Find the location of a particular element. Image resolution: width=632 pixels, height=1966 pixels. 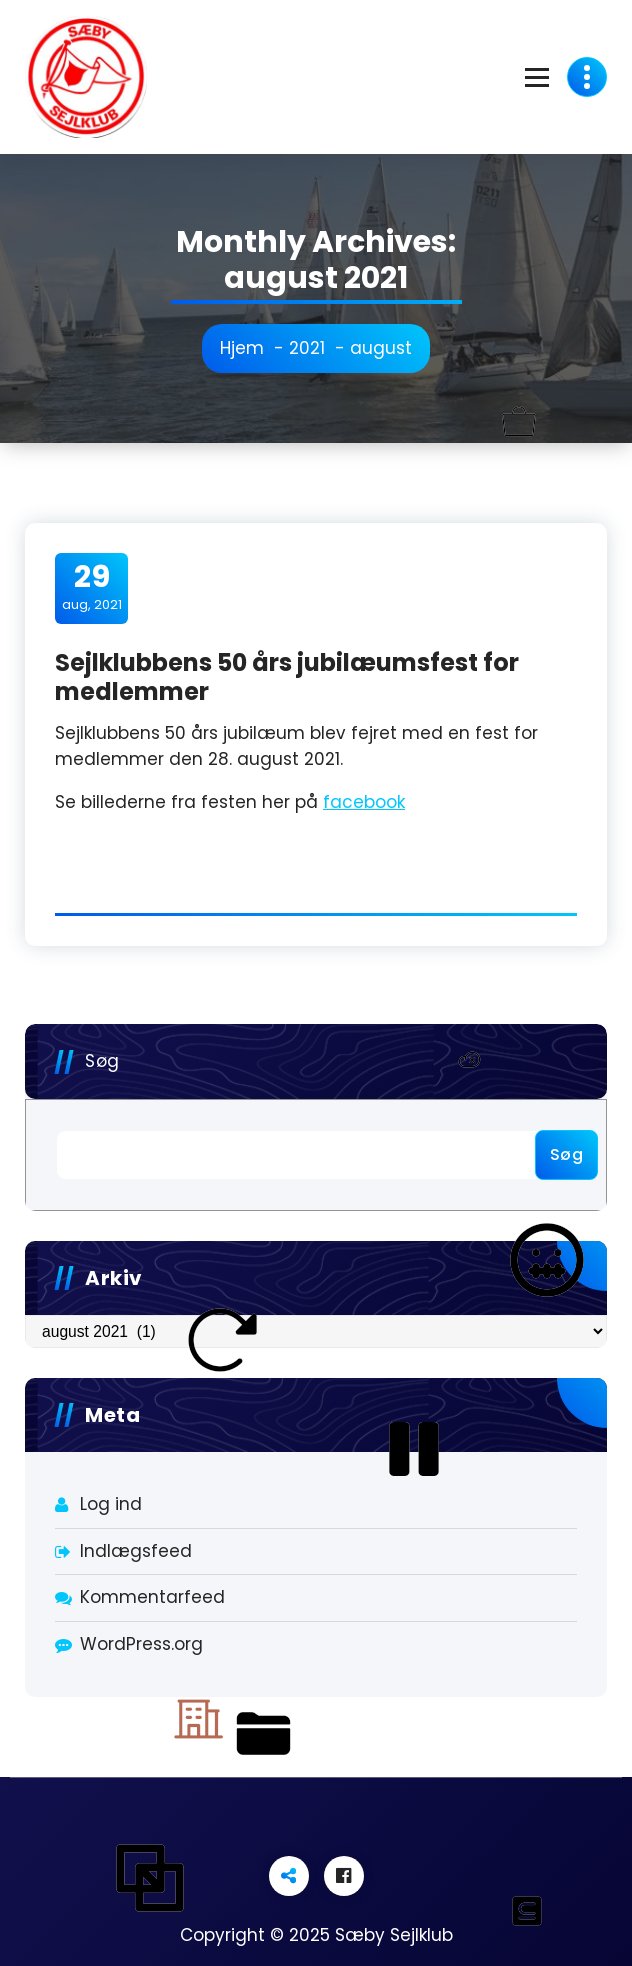

indicates a muted or silenced notification state is located at coordinates (547, 1260).